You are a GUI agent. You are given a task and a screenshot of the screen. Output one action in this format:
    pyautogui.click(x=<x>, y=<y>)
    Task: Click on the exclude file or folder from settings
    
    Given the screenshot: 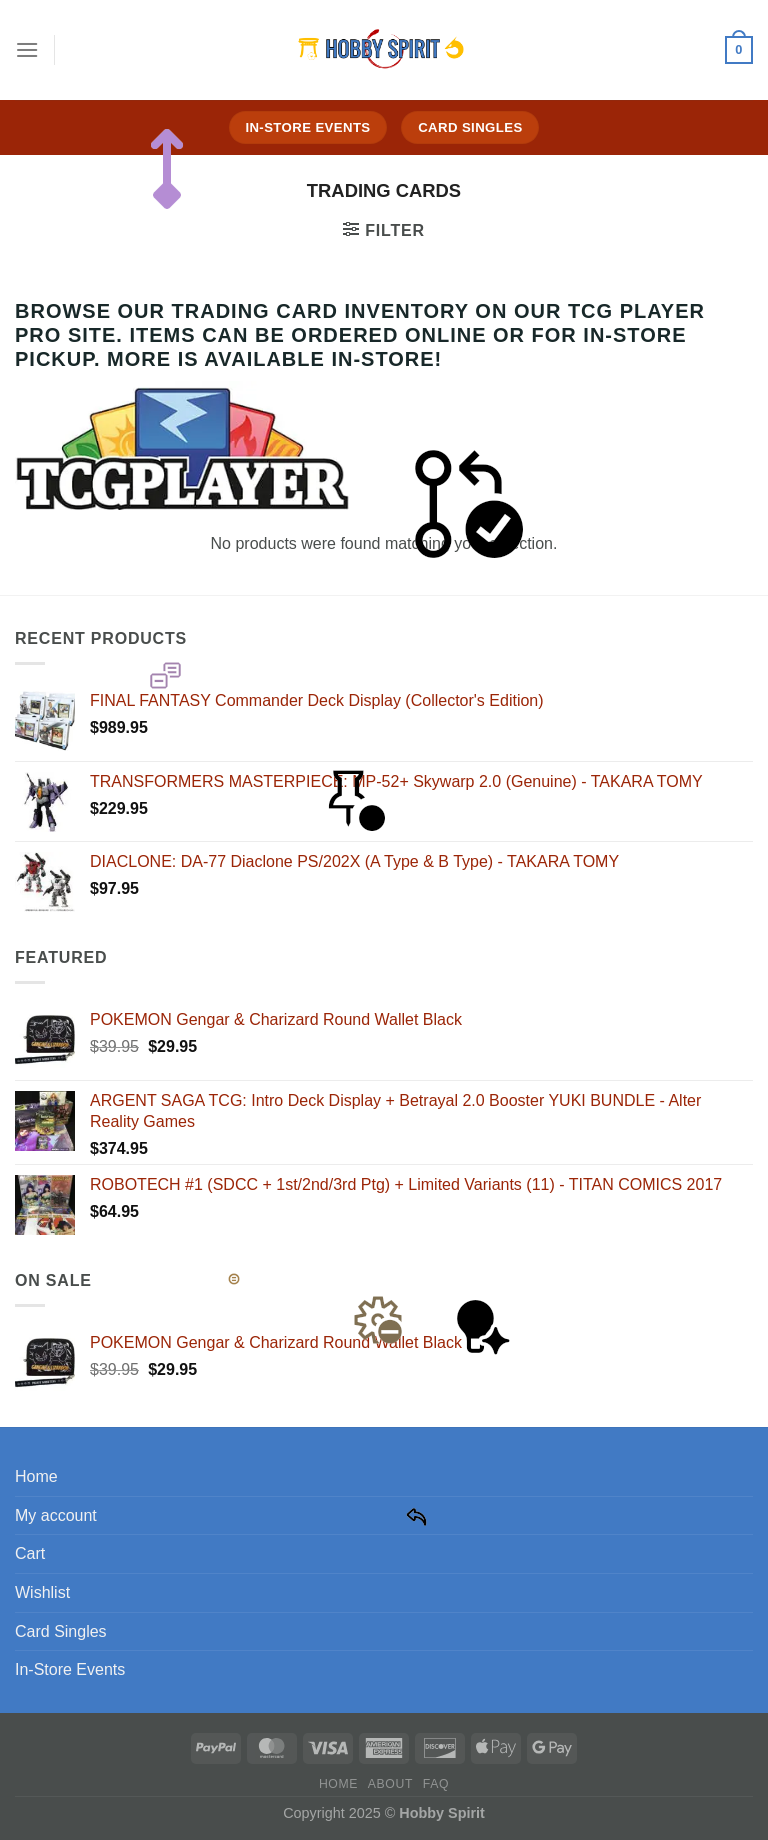 What is the action you would take?
    pyautogui.click(x=378, y=1320)
    